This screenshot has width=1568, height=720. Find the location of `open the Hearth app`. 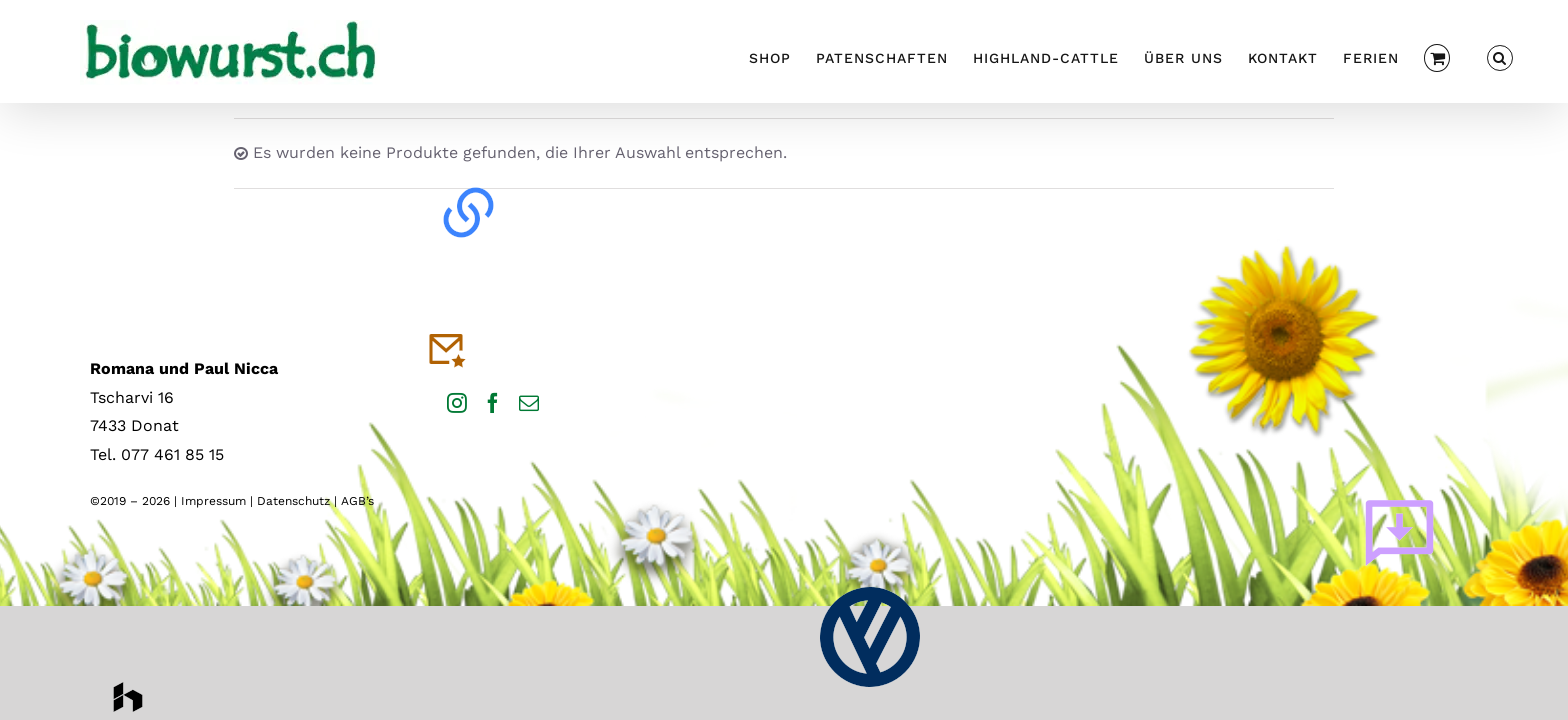

open the Hearth app is located at coordinates (128, 697).